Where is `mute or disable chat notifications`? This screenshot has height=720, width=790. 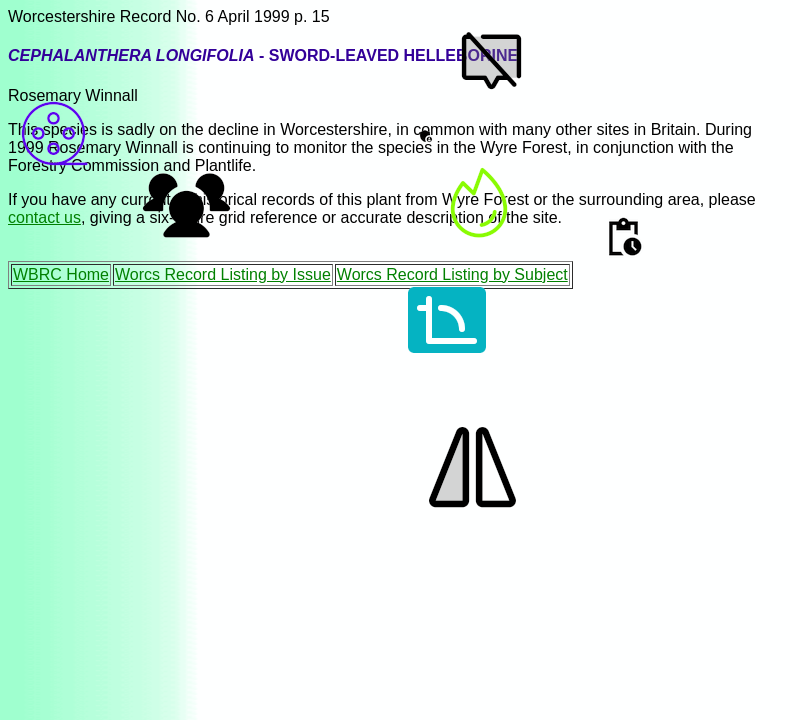
mute or disable chat notifications is located at coordinates (491, 59).